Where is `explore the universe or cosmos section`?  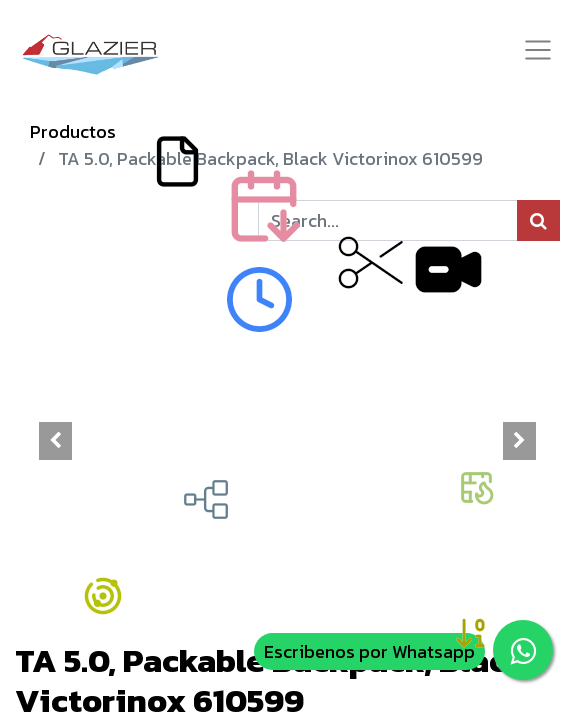 explore the universe or cosmos section is located at coordinates (103, 596).